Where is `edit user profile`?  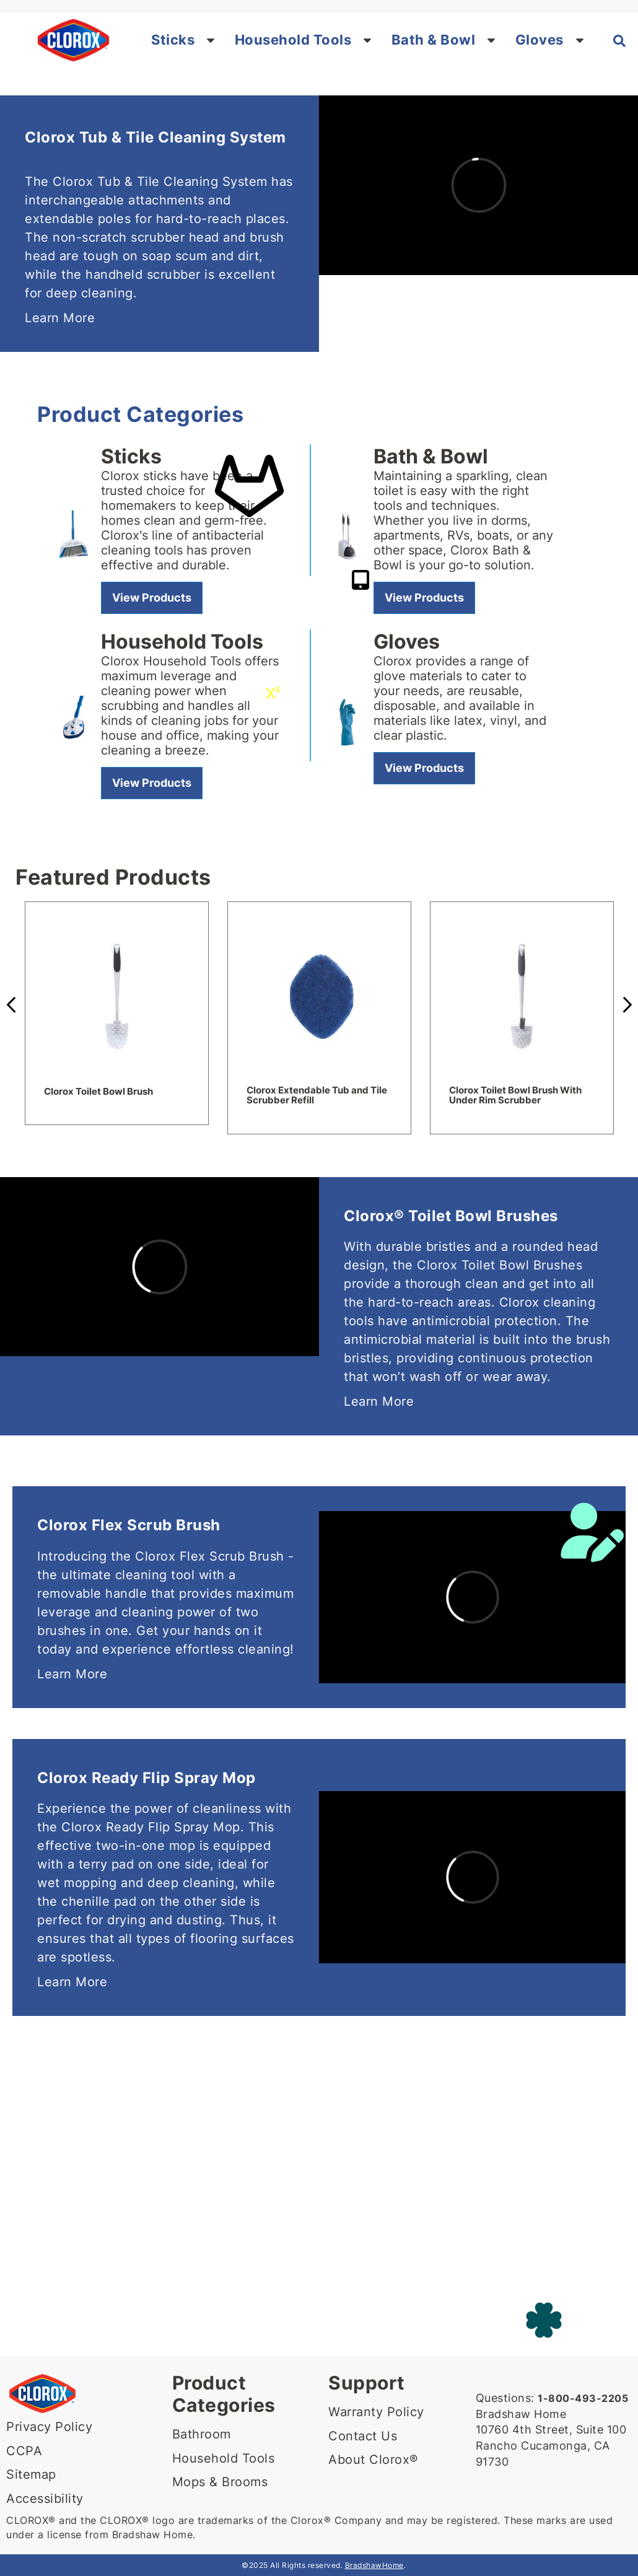 edit user profile is located at coordinates (591, 1530).